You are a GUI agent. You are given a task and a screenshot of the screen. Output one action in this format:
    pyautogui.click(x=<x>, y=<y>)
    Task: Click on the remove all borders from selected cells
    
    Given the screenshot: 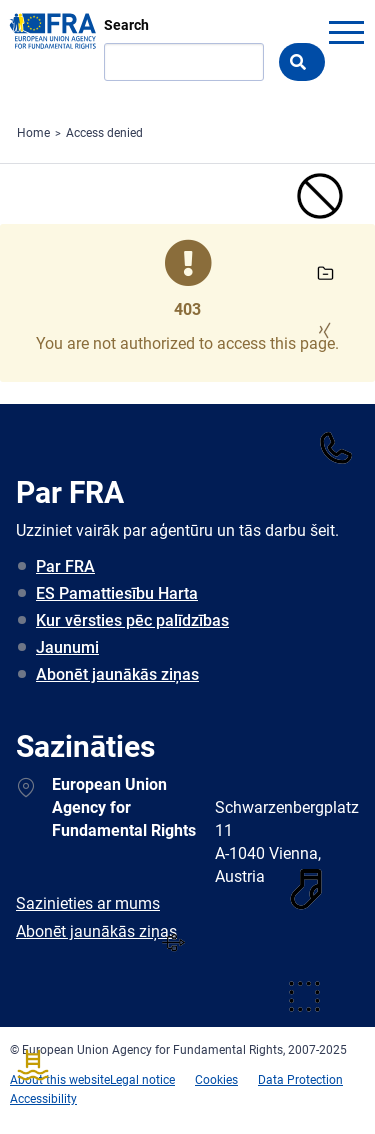 What is the action you would take?
    pyautogui.click(x=304, y=996)
    